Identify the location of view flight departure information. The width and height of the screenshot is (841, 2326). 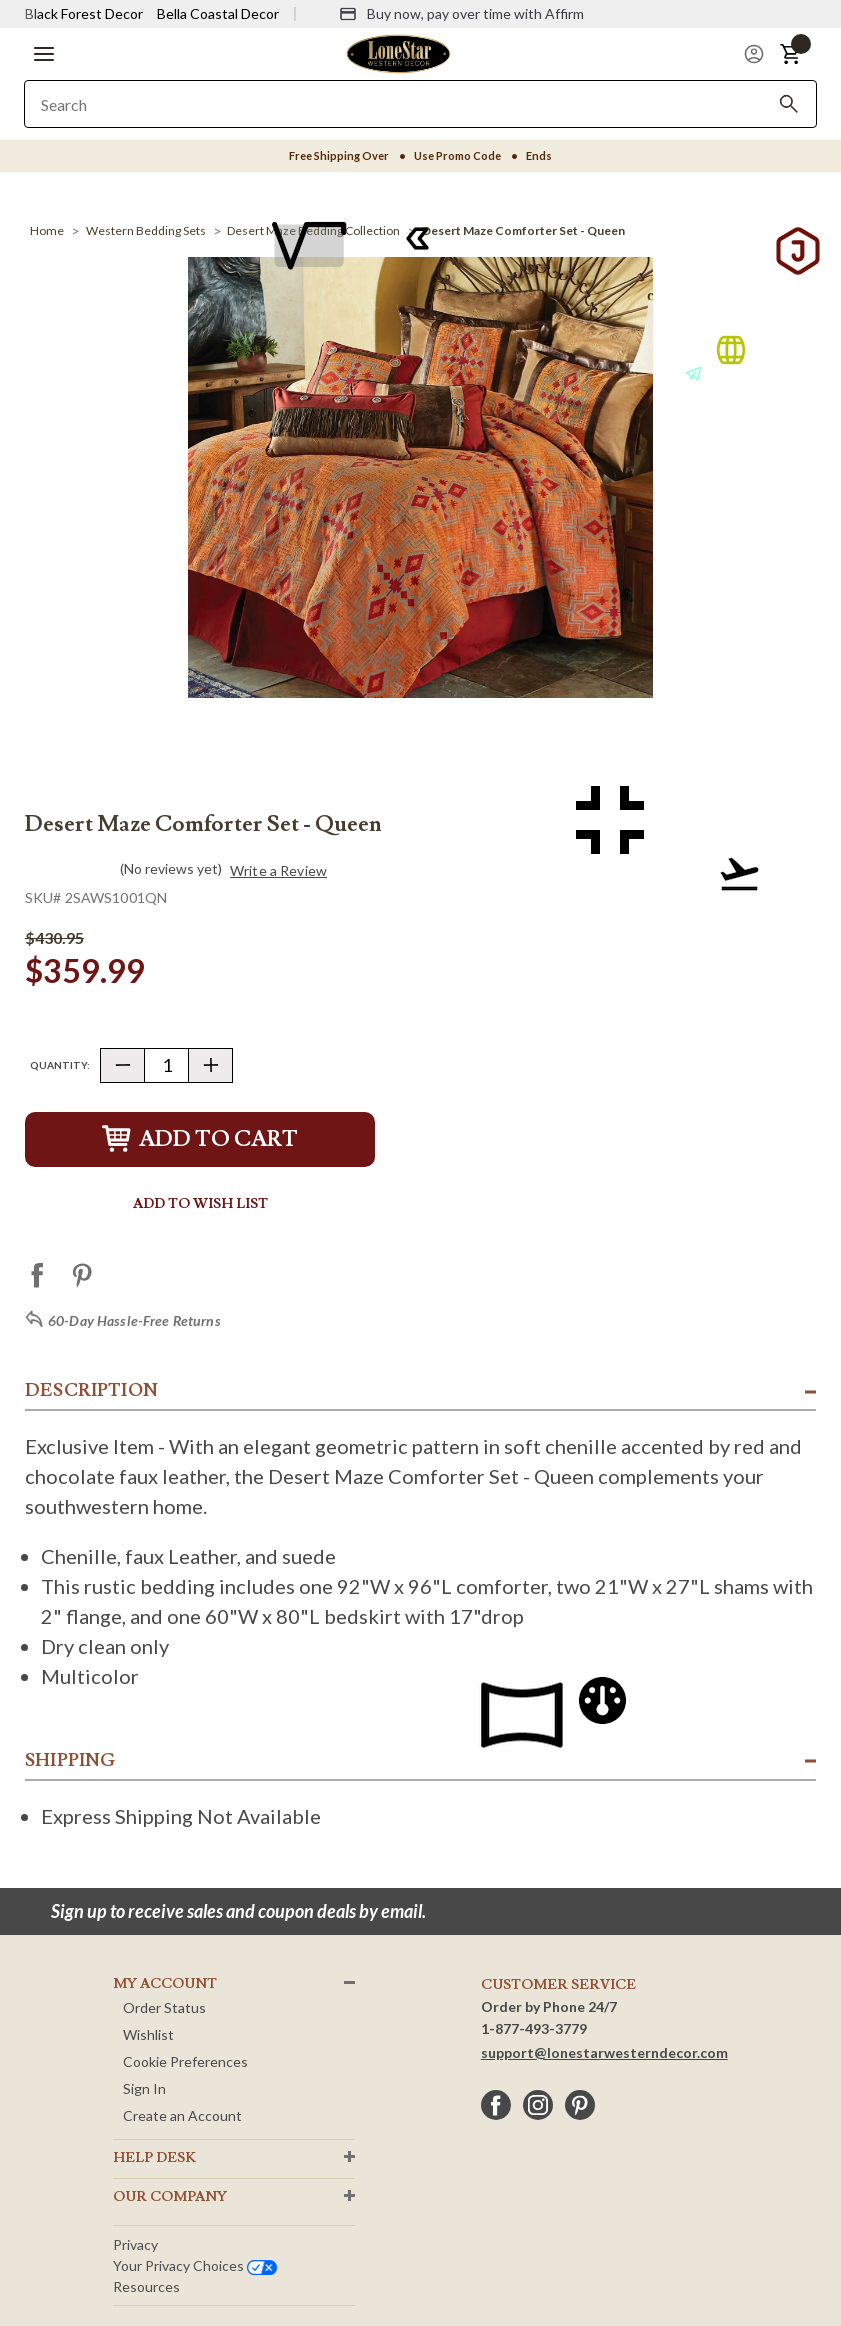
(739, 873).